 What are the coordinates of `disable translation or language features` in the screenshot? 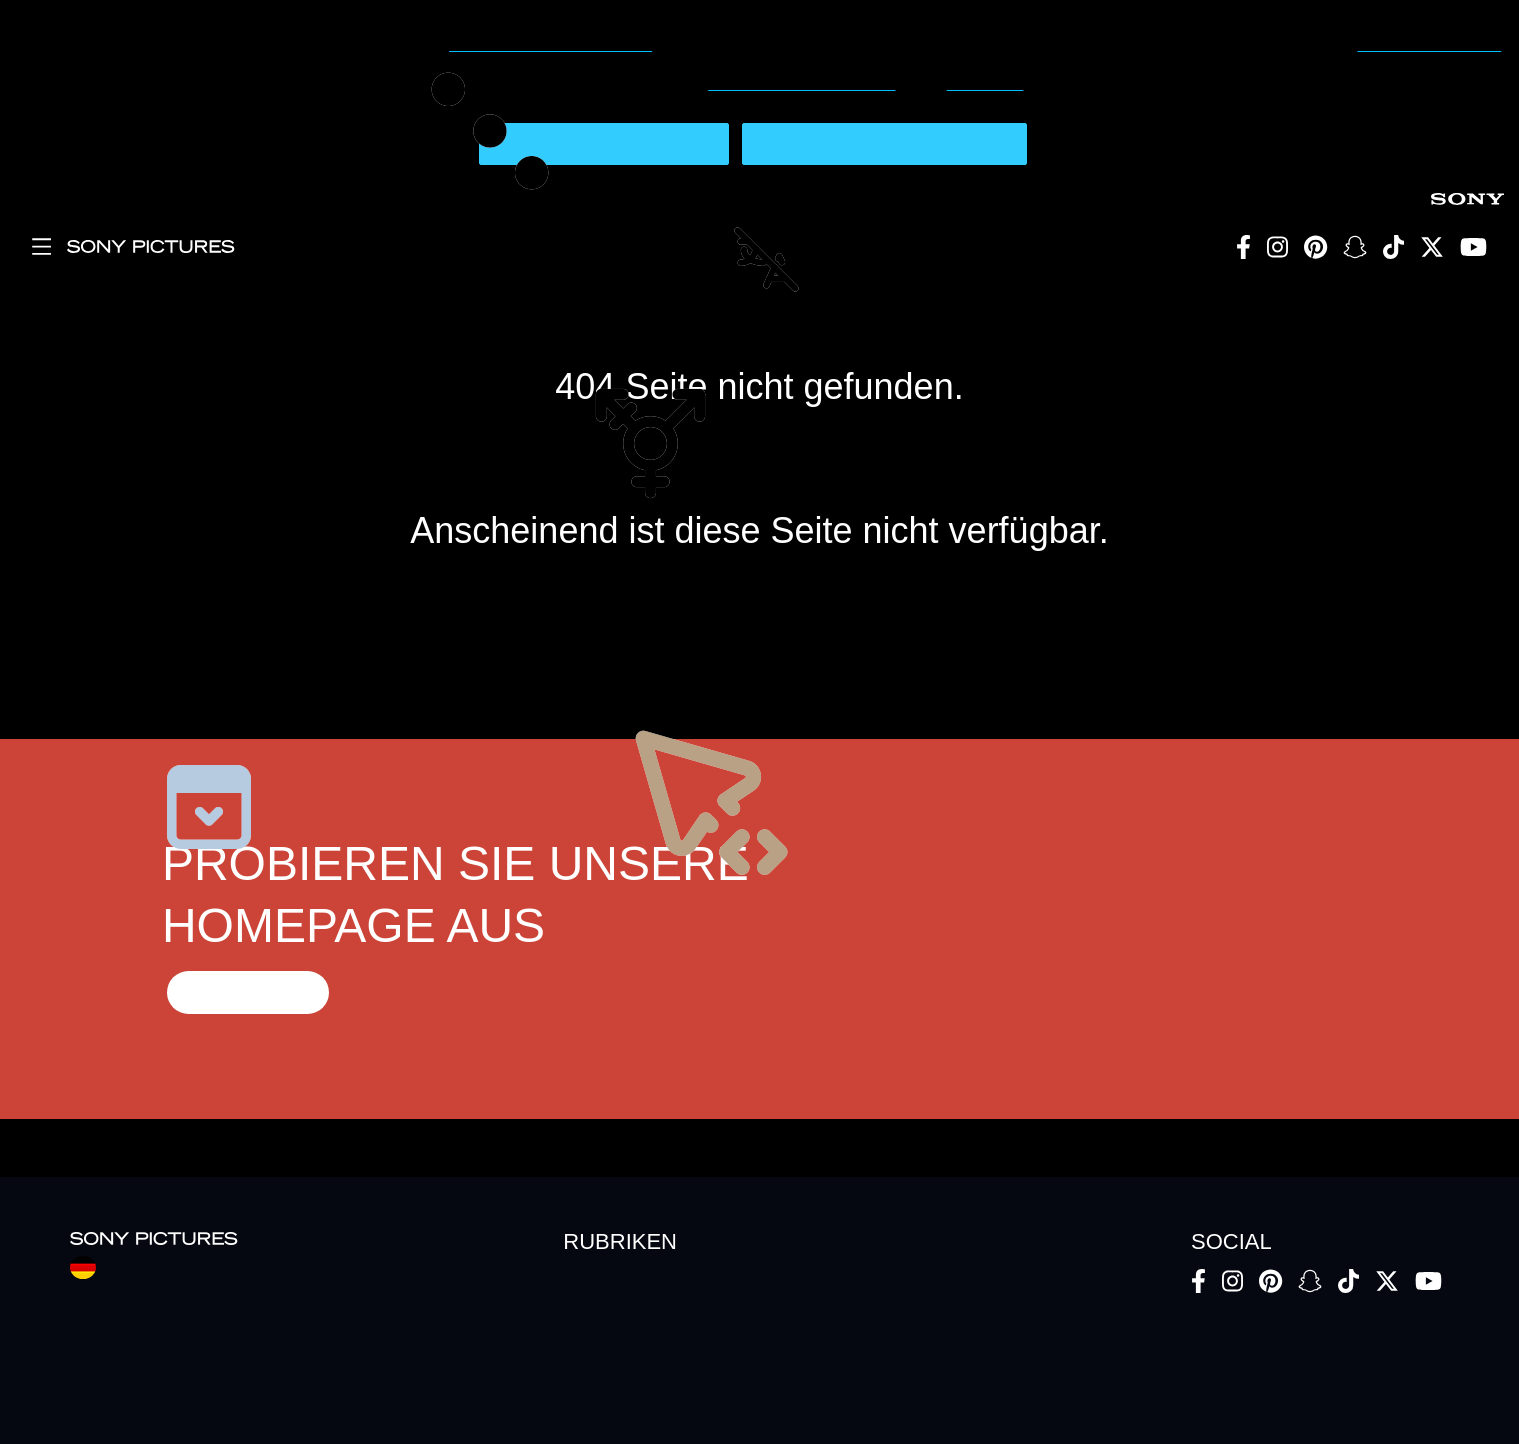 It's located at (766, 259).